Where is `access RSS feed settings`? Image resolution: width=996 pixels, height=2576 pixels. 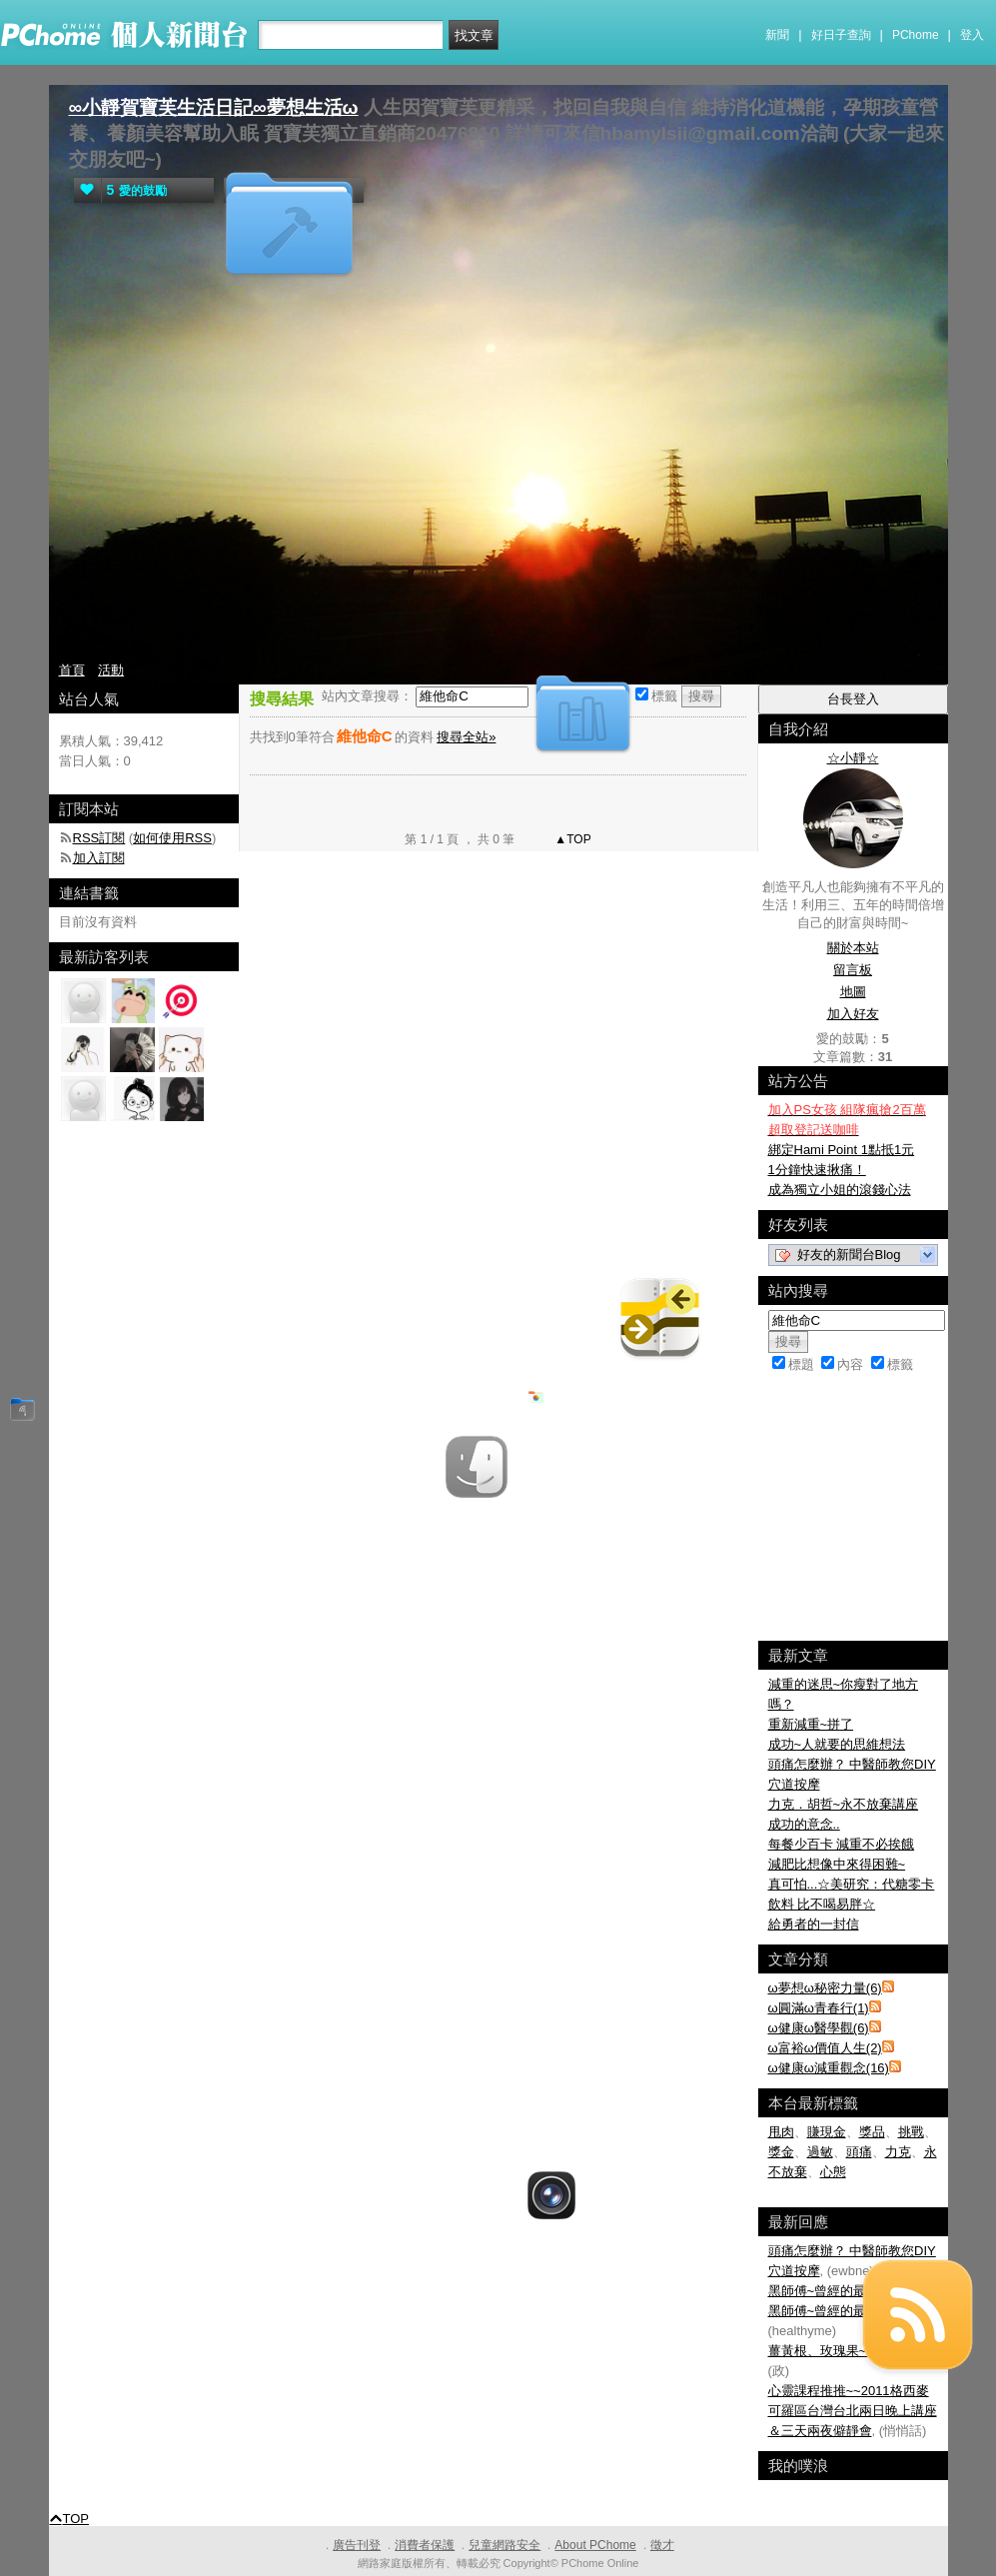 access RSS feed settings is located at coordinates (917, 2316).